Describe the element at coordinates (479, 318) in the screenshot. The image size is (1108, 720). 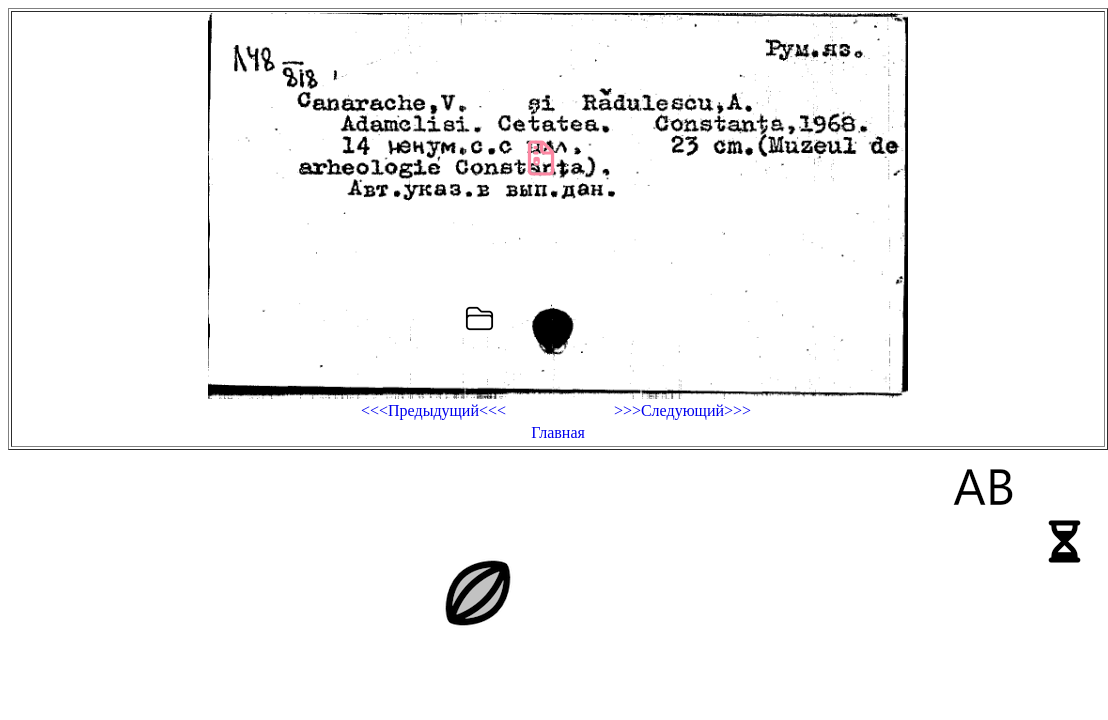
I see `access files and documents` at that location.